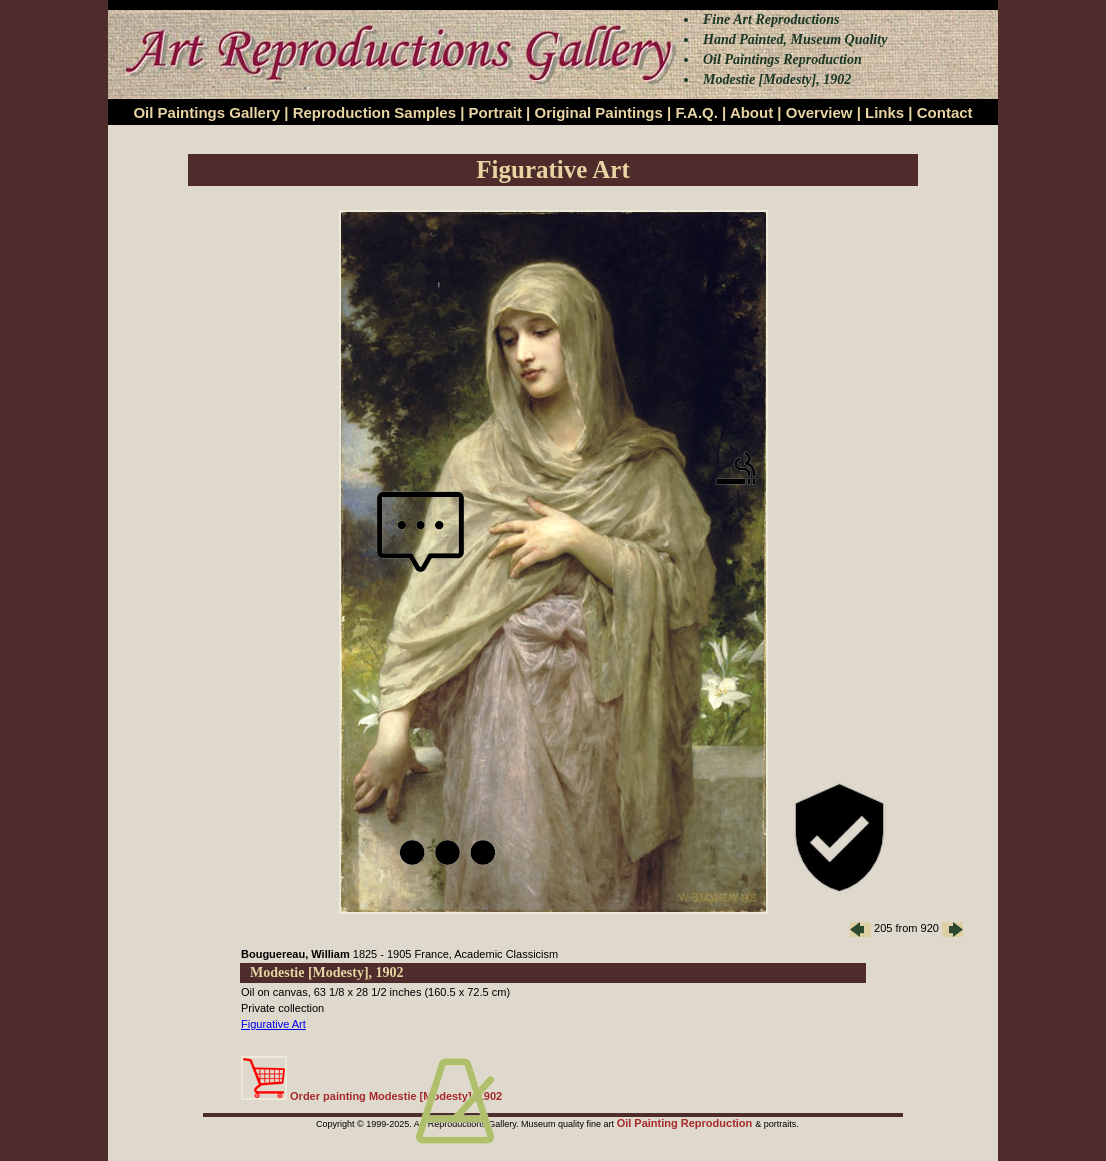 This screenshot has width=1106, height=1161. I want to click on adjust tempo or timing settings, so click(455, 1101).